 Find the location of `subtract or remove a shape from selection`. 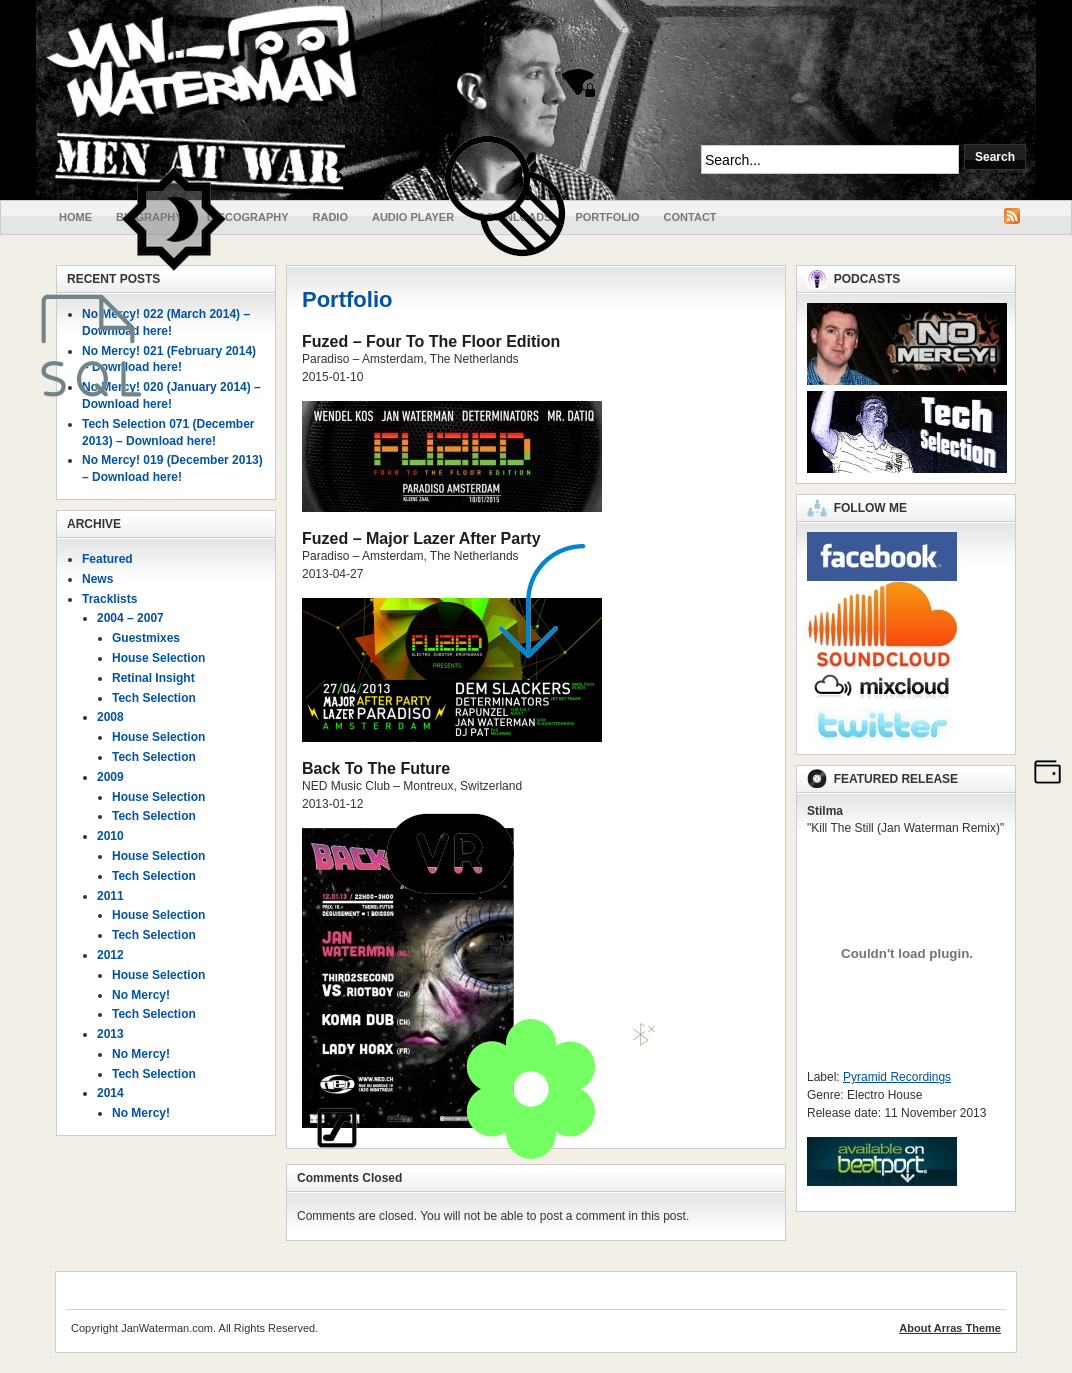

subtract or remove a shape from selection is located at coordinates (505, 196).